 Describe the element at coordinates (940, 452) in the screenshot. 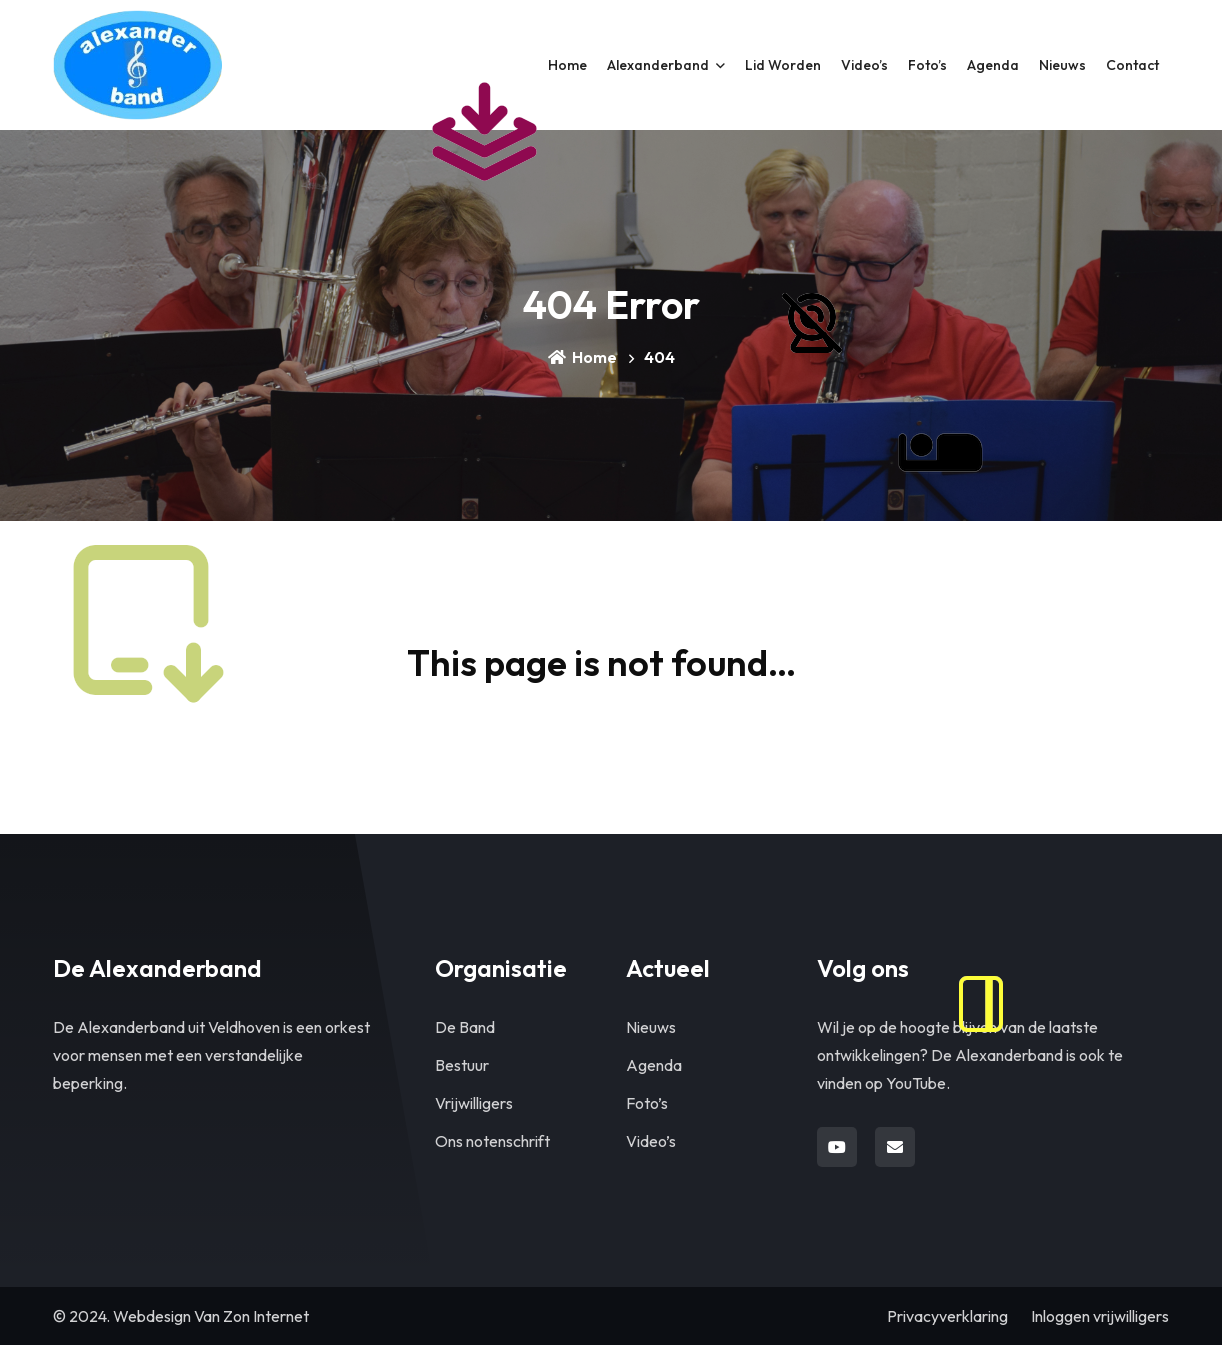

I see `select a lie-flat or suite seat option` at that location.